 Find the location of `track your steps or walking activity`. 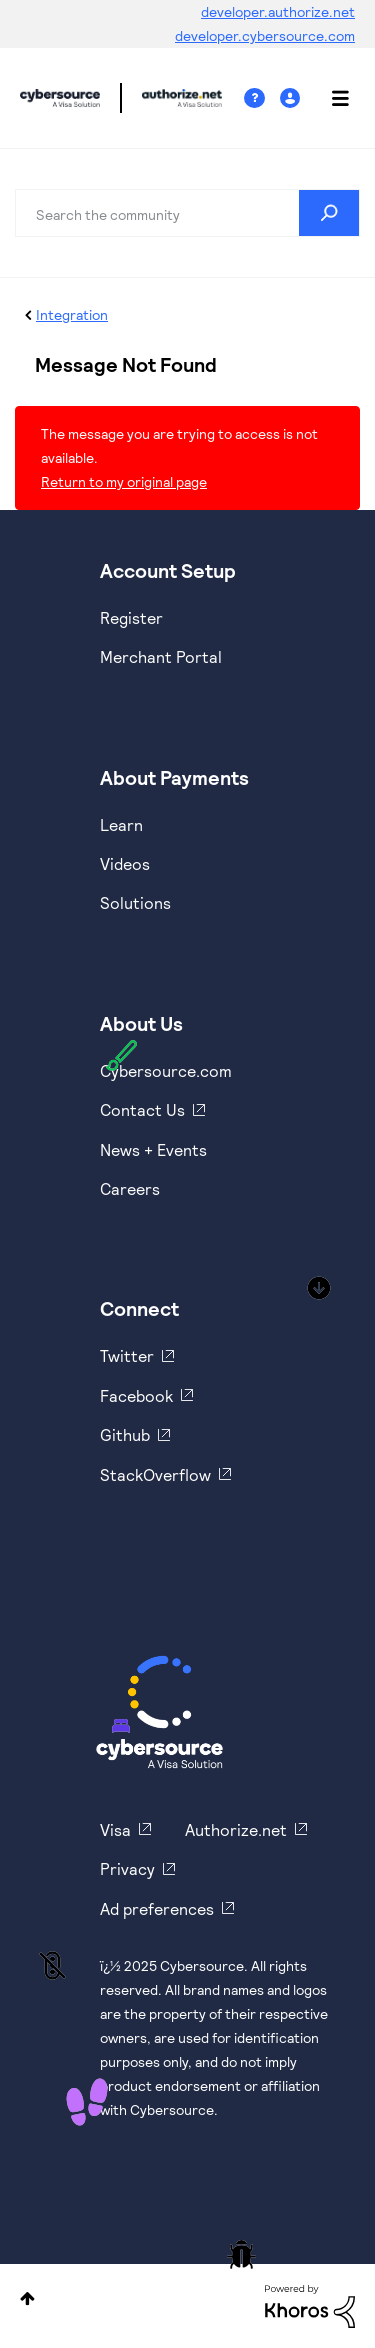

track your steps or walking activity is located at coordinates (87, 2102).